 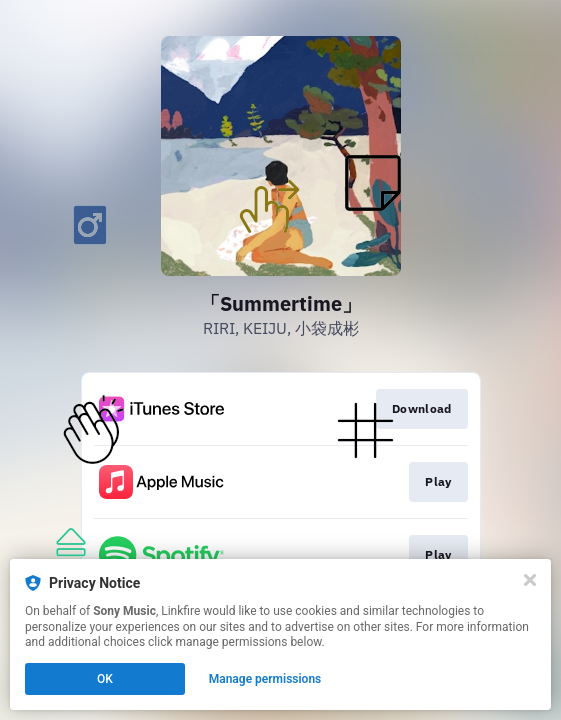 I want to click on swipe right to continue or proceed, so click(x=266, y=208).